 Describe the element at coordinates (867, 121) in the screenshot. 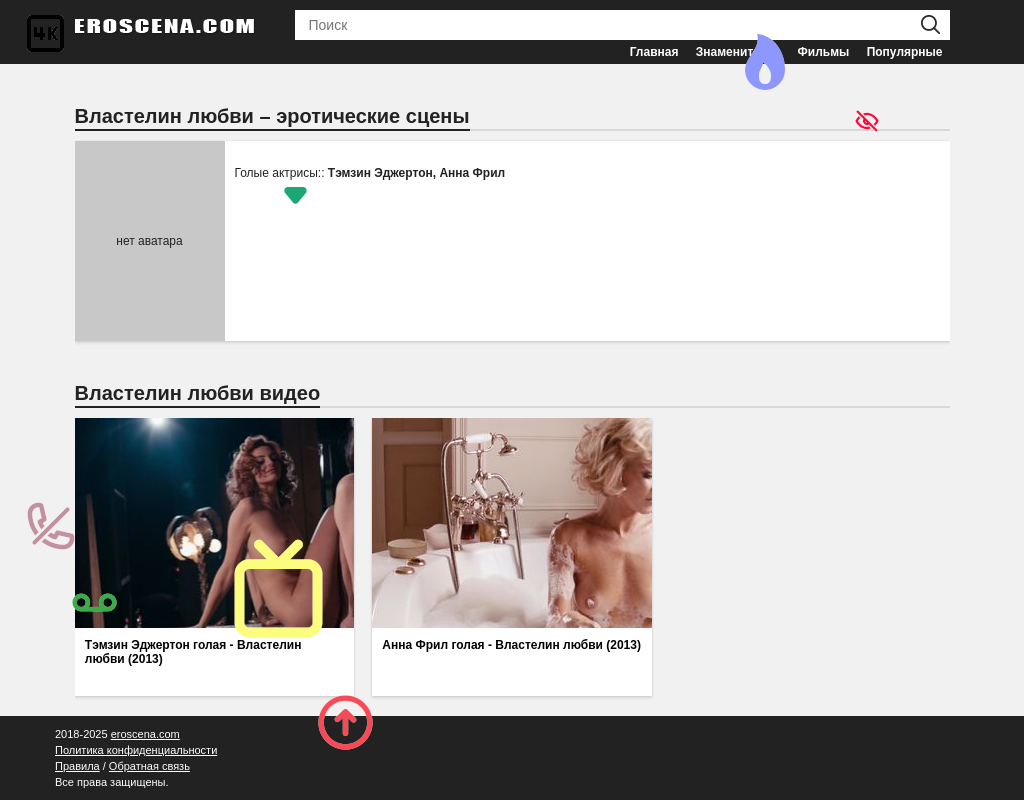

I see `hide password or sensitive content` at that location.